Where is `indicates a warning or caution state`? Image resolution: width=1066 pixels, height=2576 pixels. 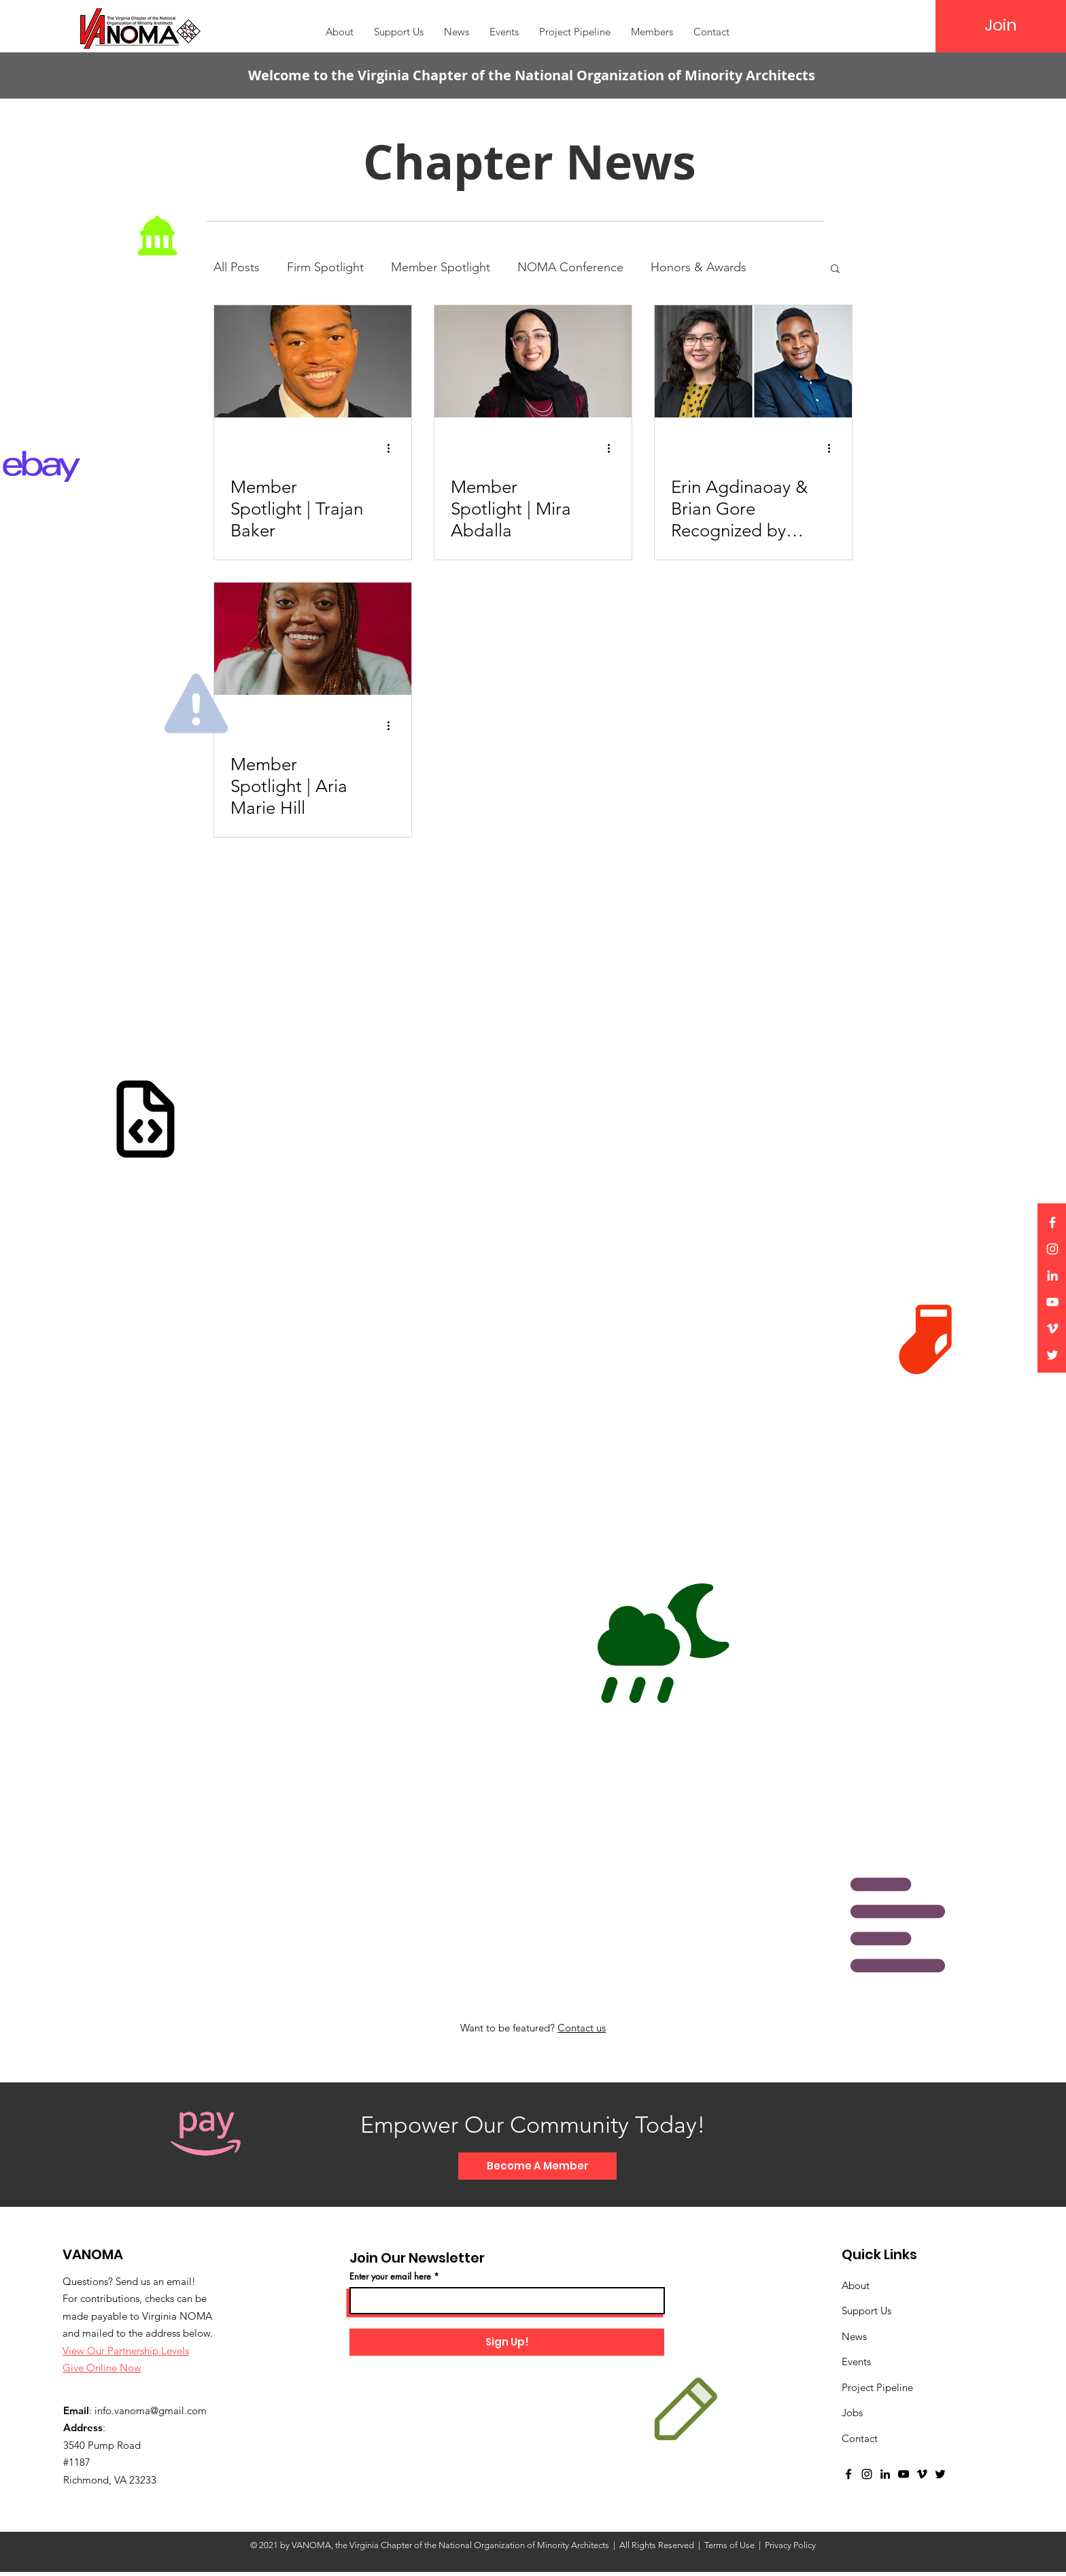 indicates a warning or caution state is located at coordinates (196, 705).